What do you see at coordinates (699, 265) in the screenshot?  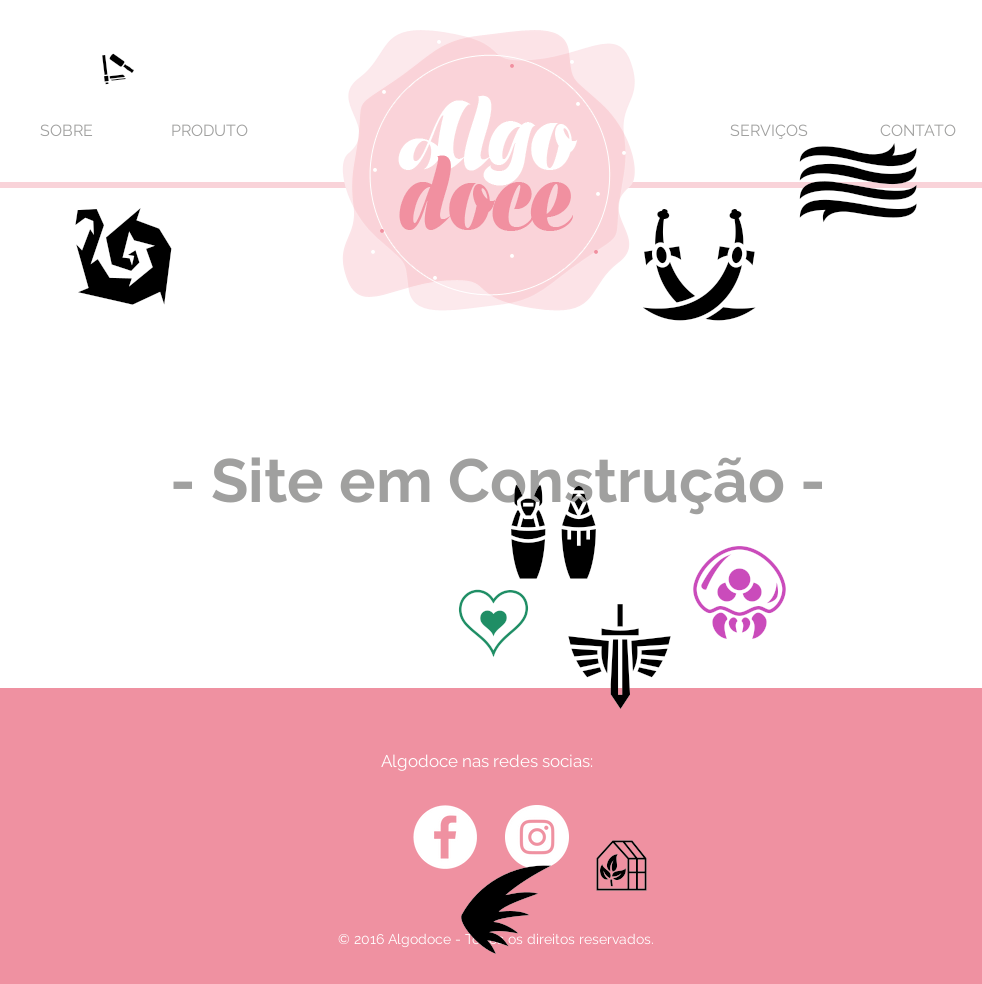 I see `activate whirlwind or spinning attack ability` at bounding box center [699, 265].